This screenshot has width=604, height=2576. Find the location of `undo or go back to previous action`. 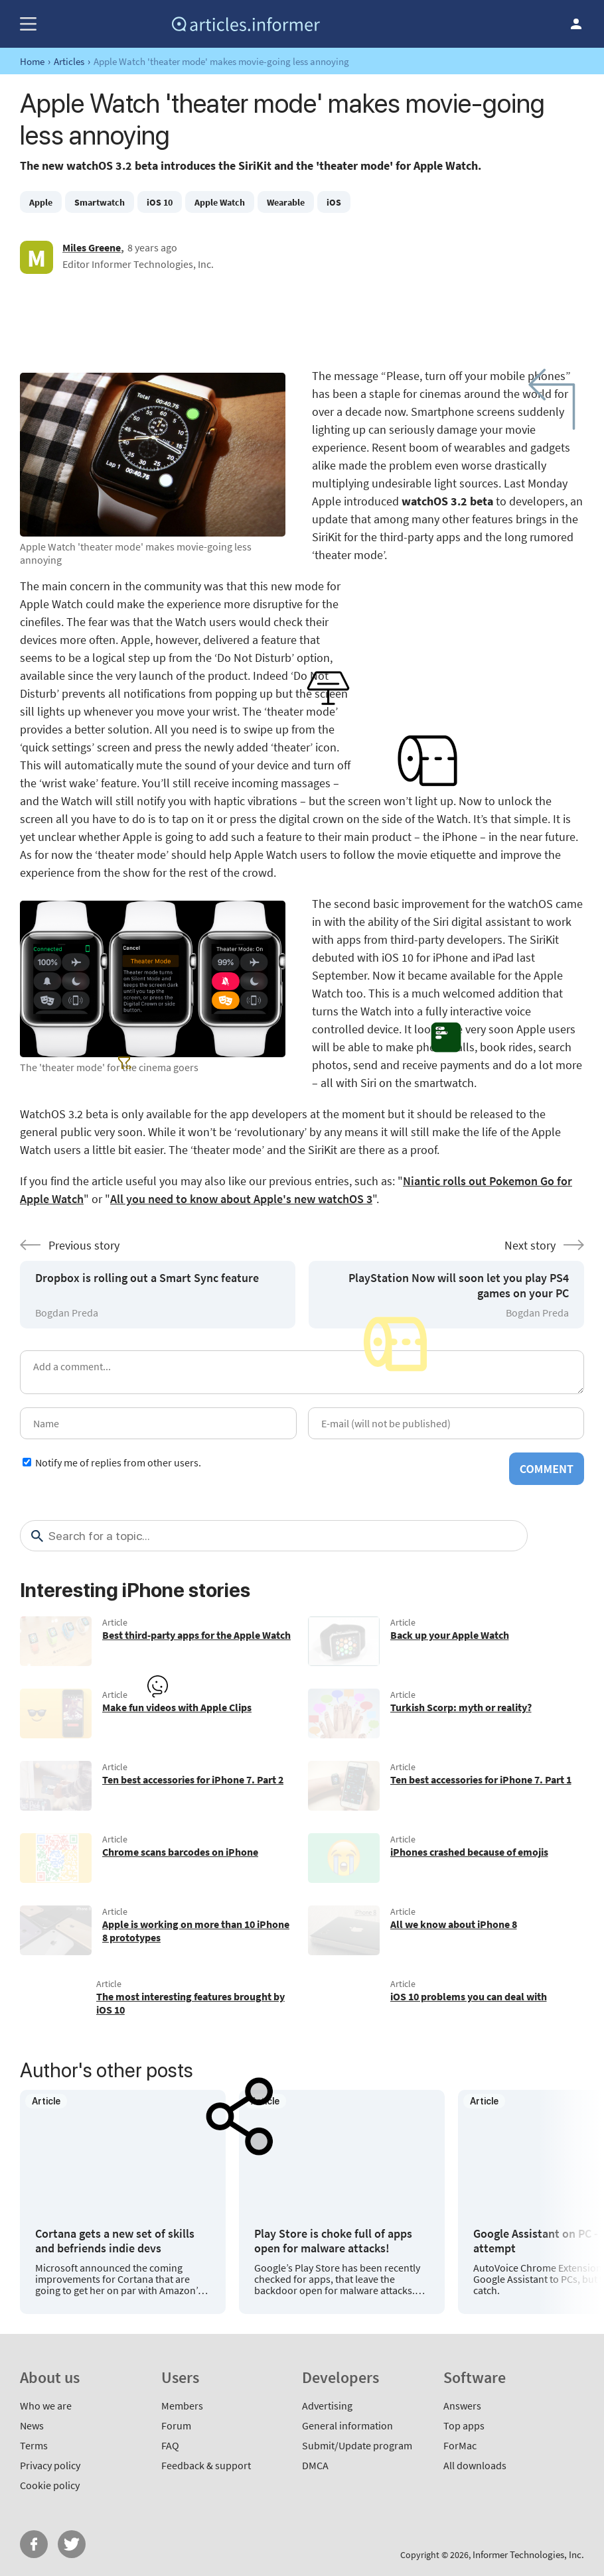

undo or go back to previous action is located at coordinates (554, 399).